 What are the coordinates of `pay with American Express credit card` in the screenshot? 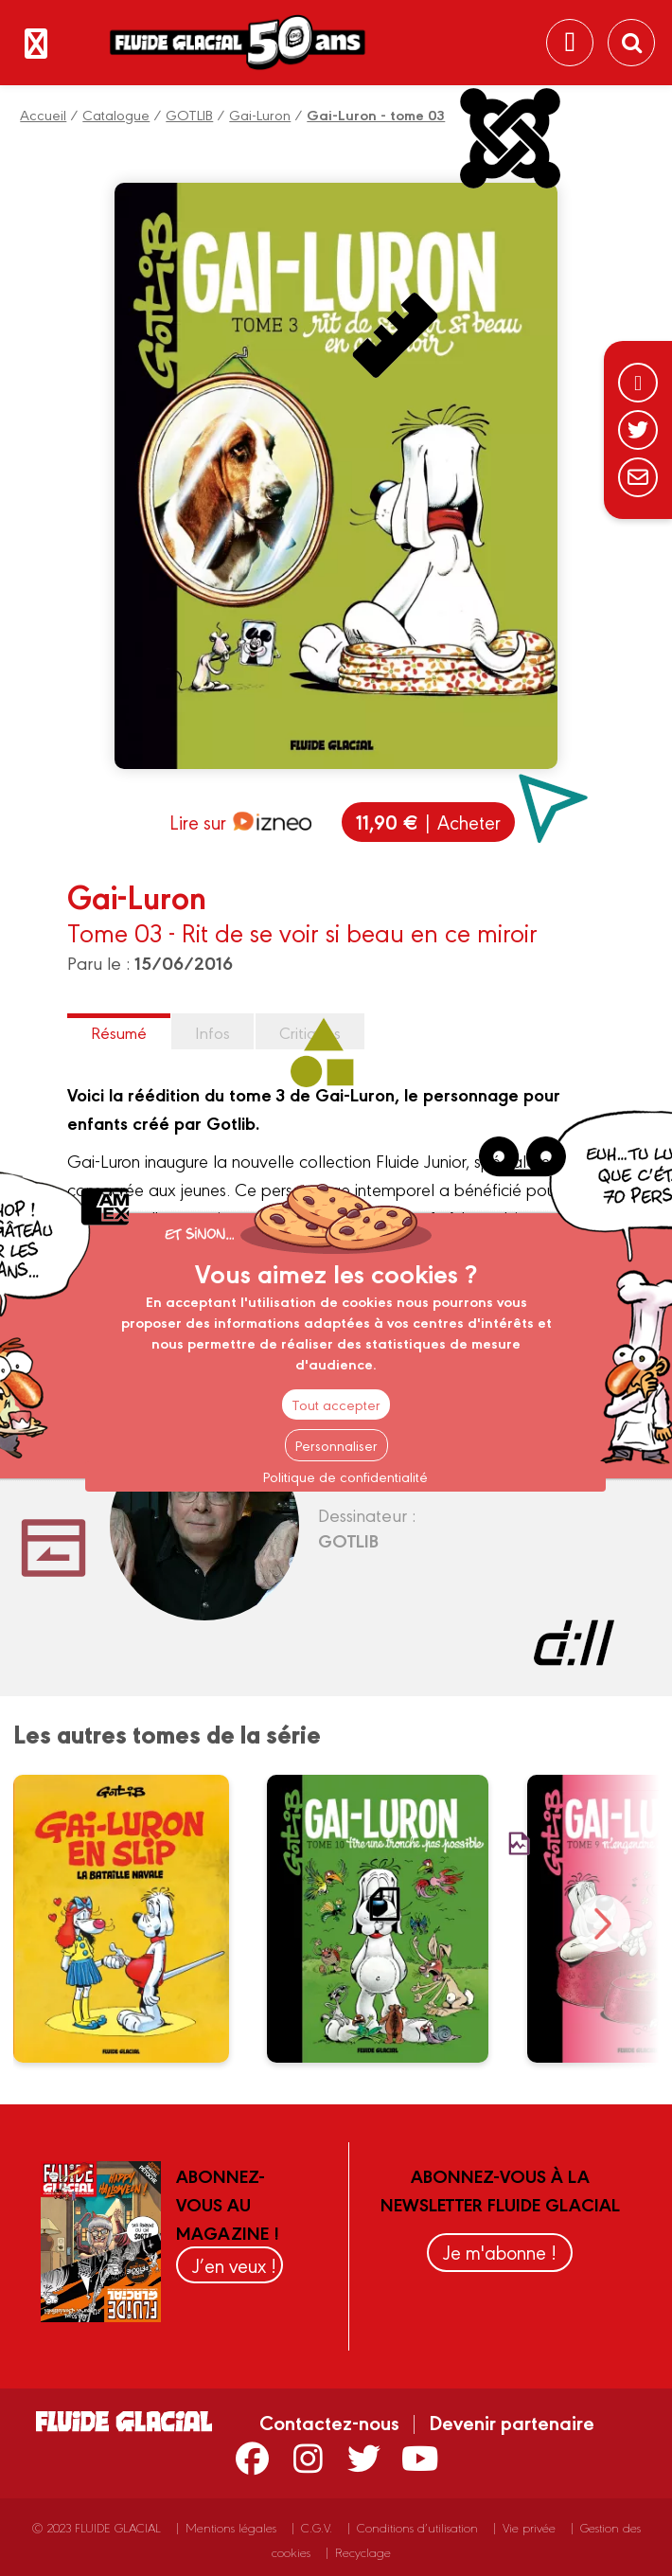 It's located at (105, 1207).